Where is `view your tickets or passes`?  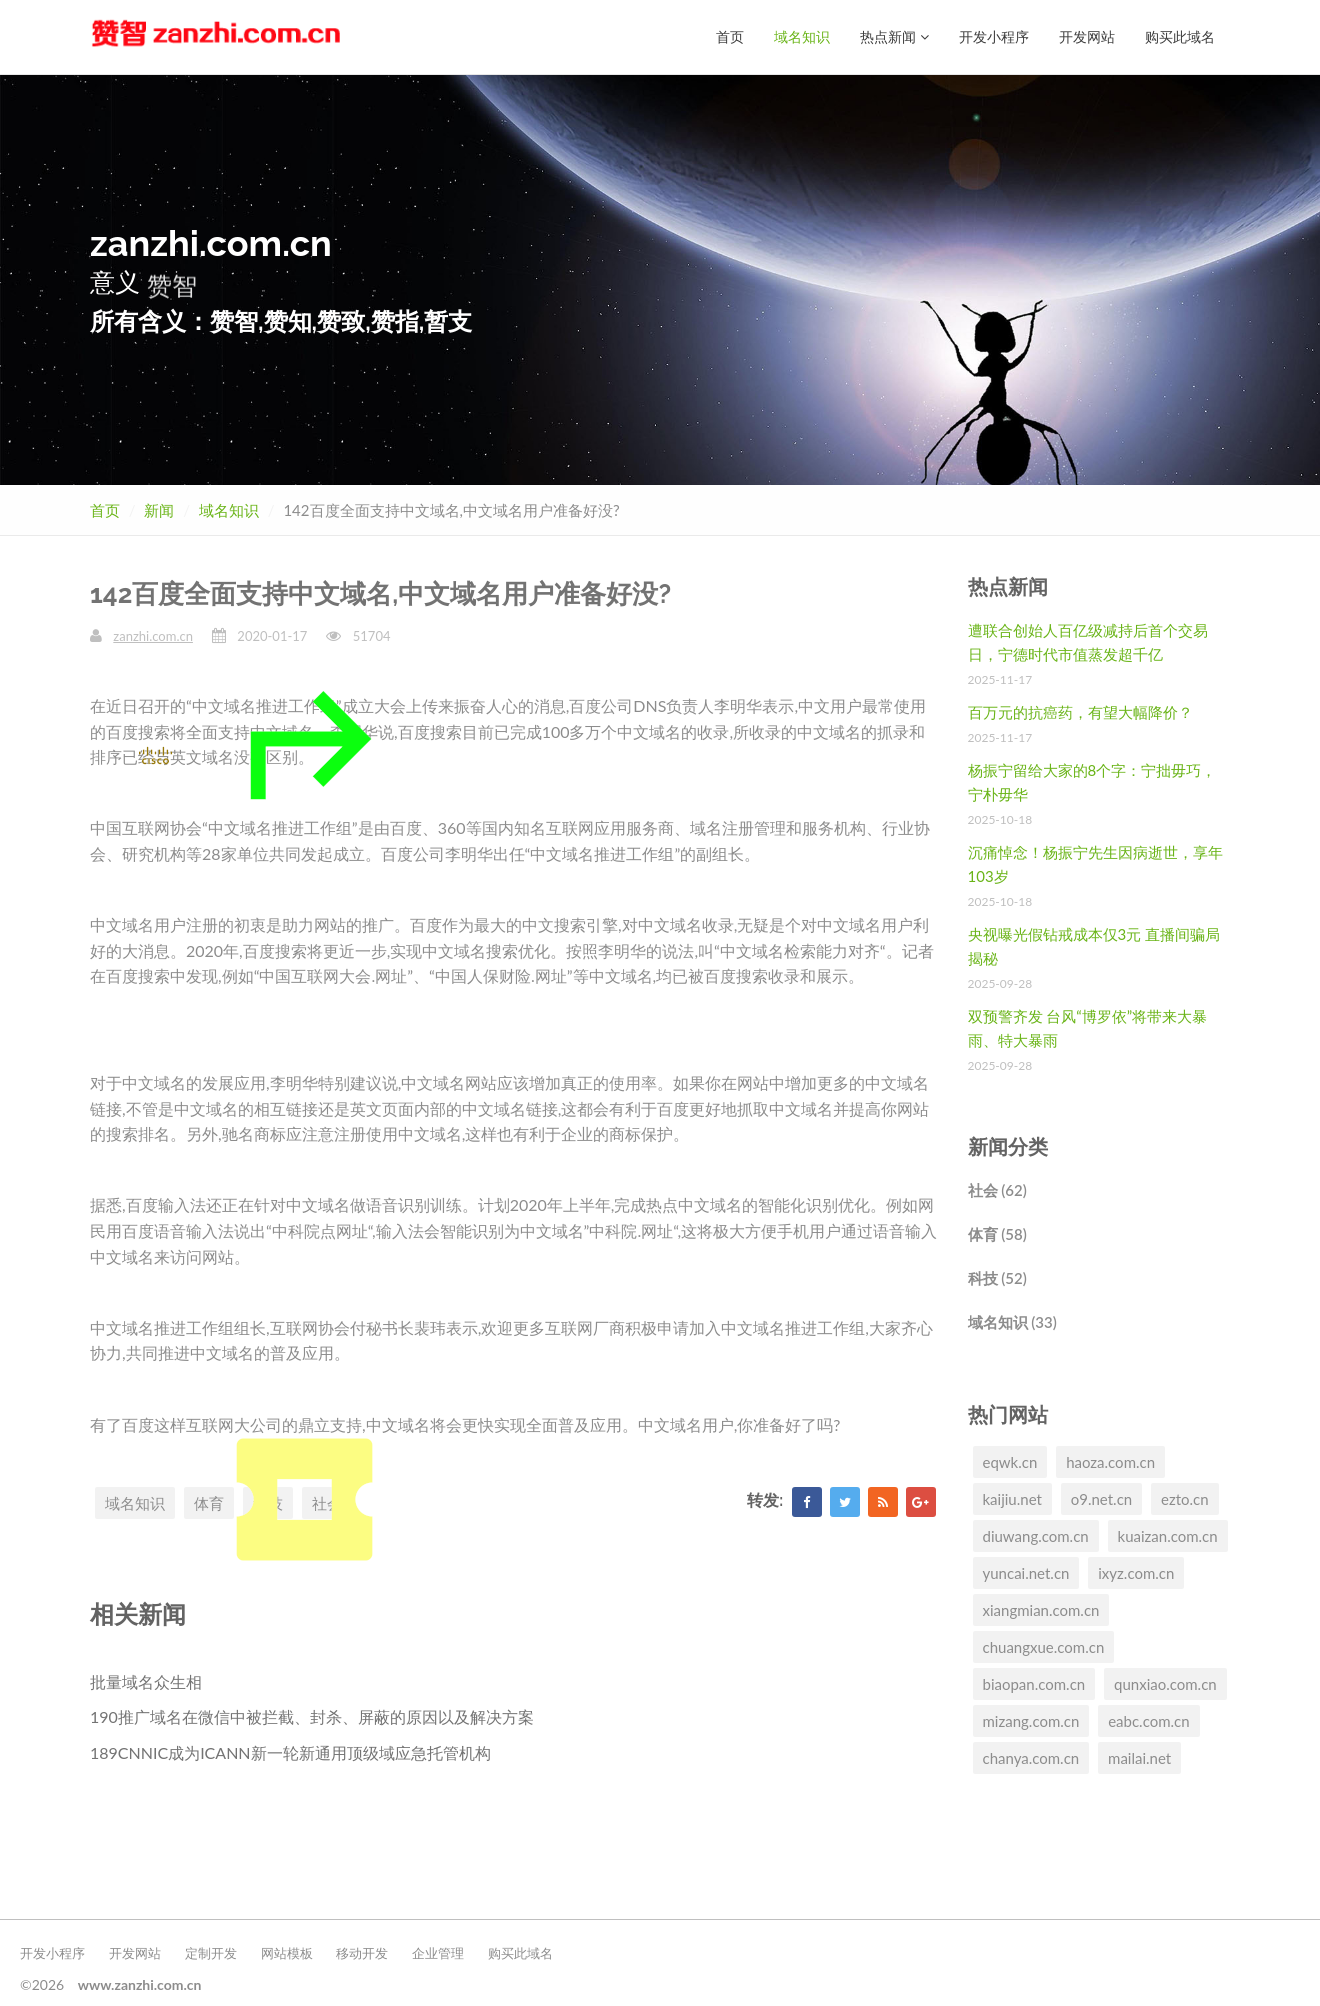
view your tickets or passes is located at coordinates (304, 1499).